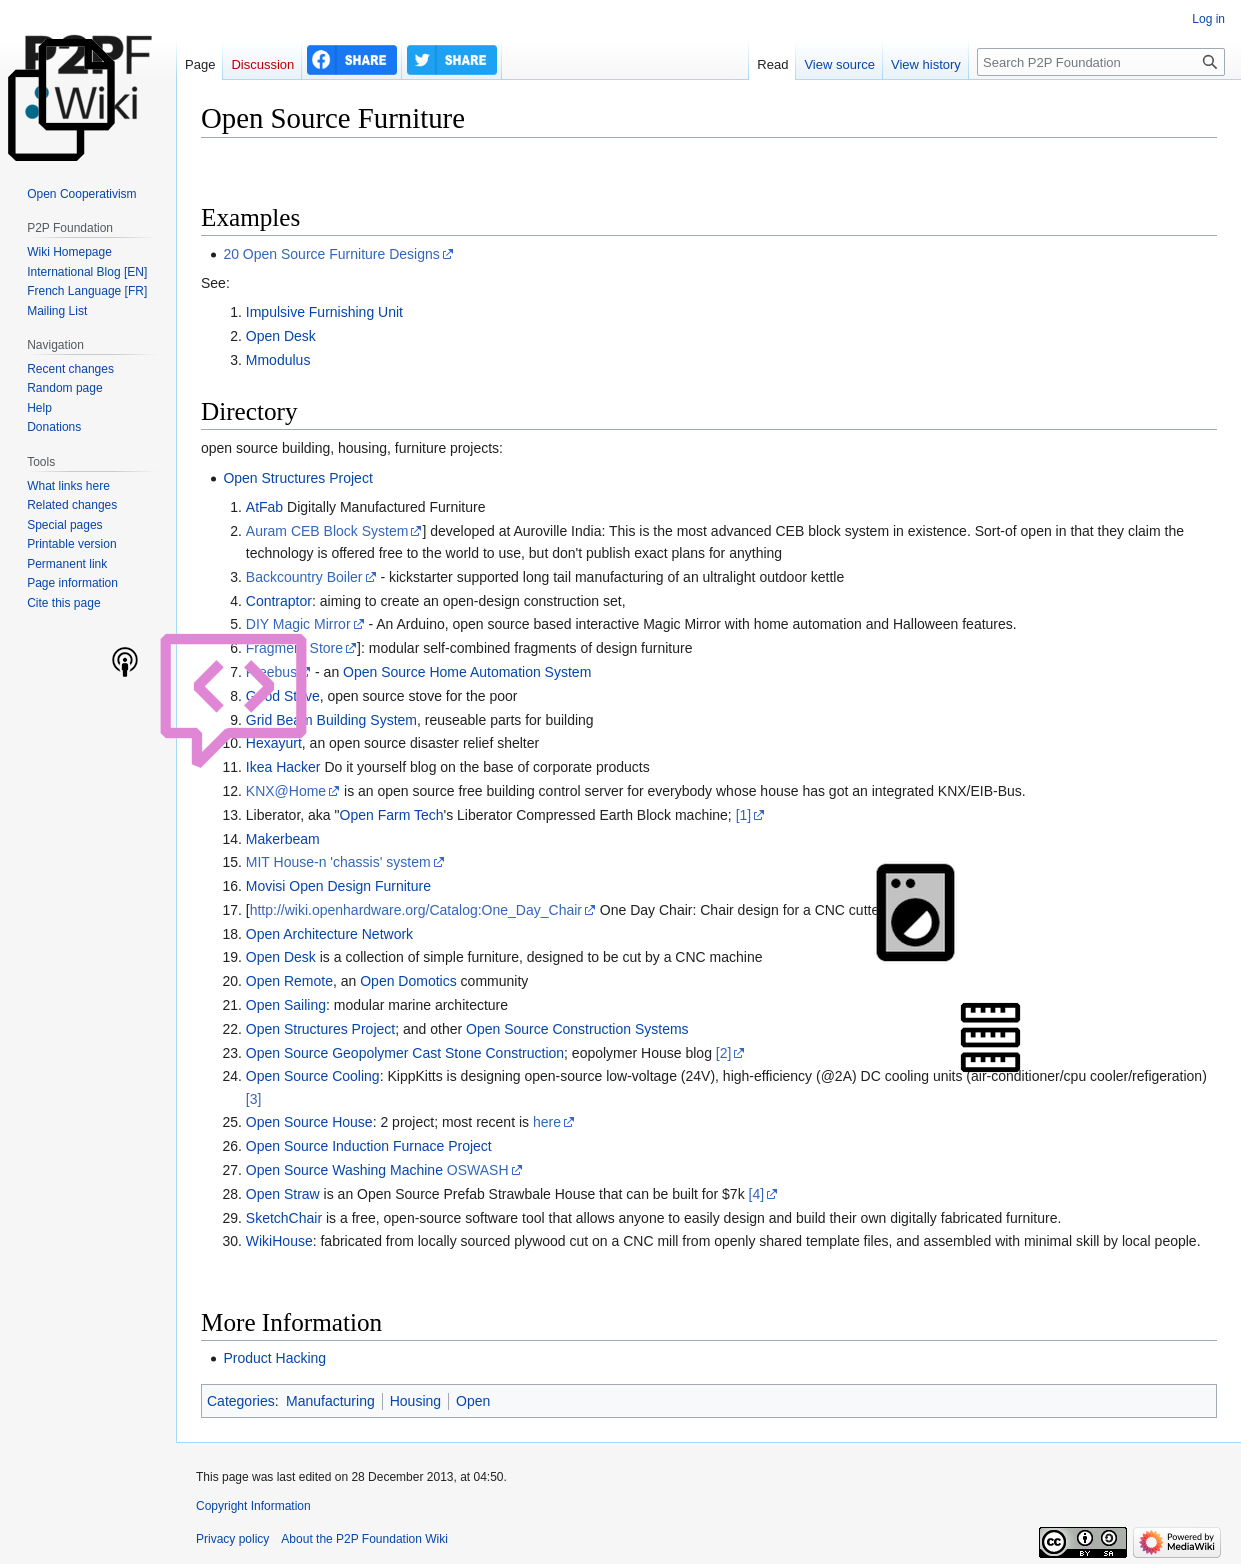 The height and width of the screenshot is (1564, 1241). I want to click on open code review comments, so click(233, 696).